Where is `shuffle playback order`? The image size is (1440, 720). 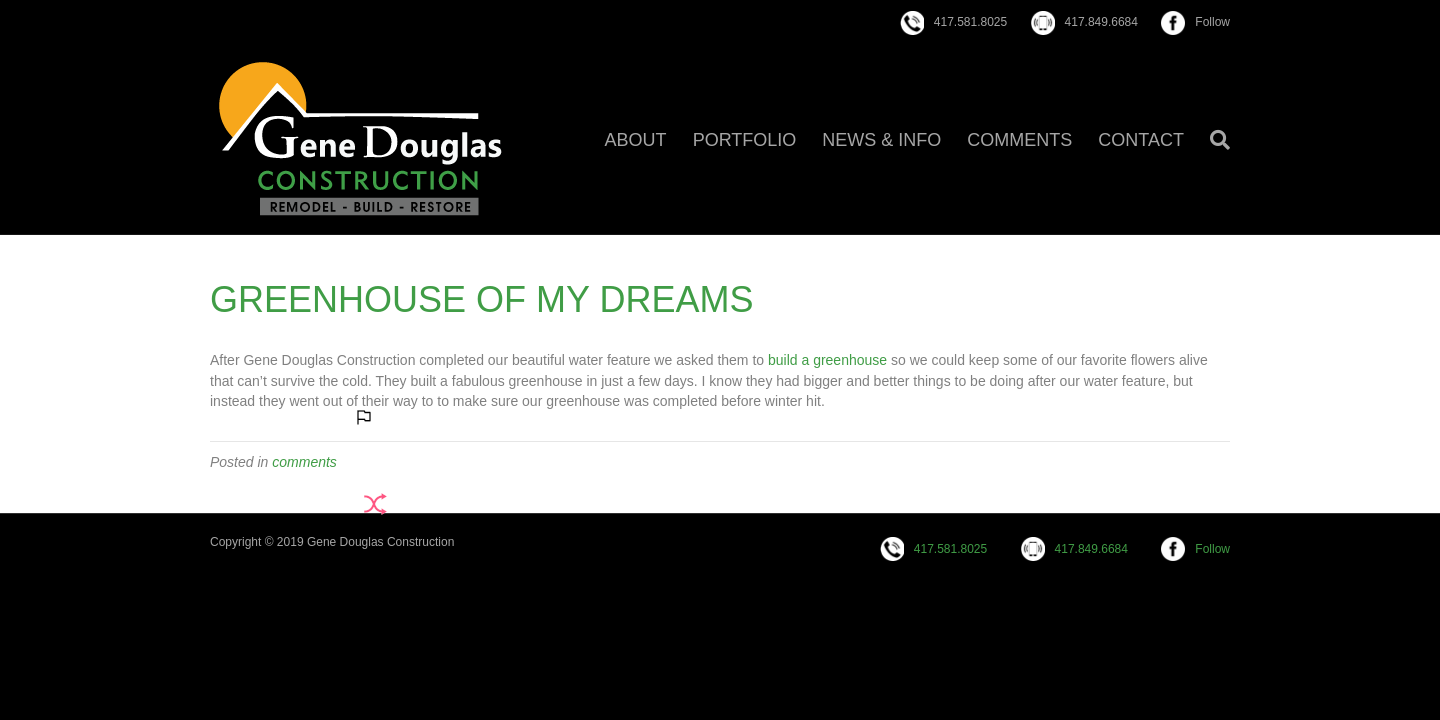
shuffle playback order is located at coordinates (375, 504).